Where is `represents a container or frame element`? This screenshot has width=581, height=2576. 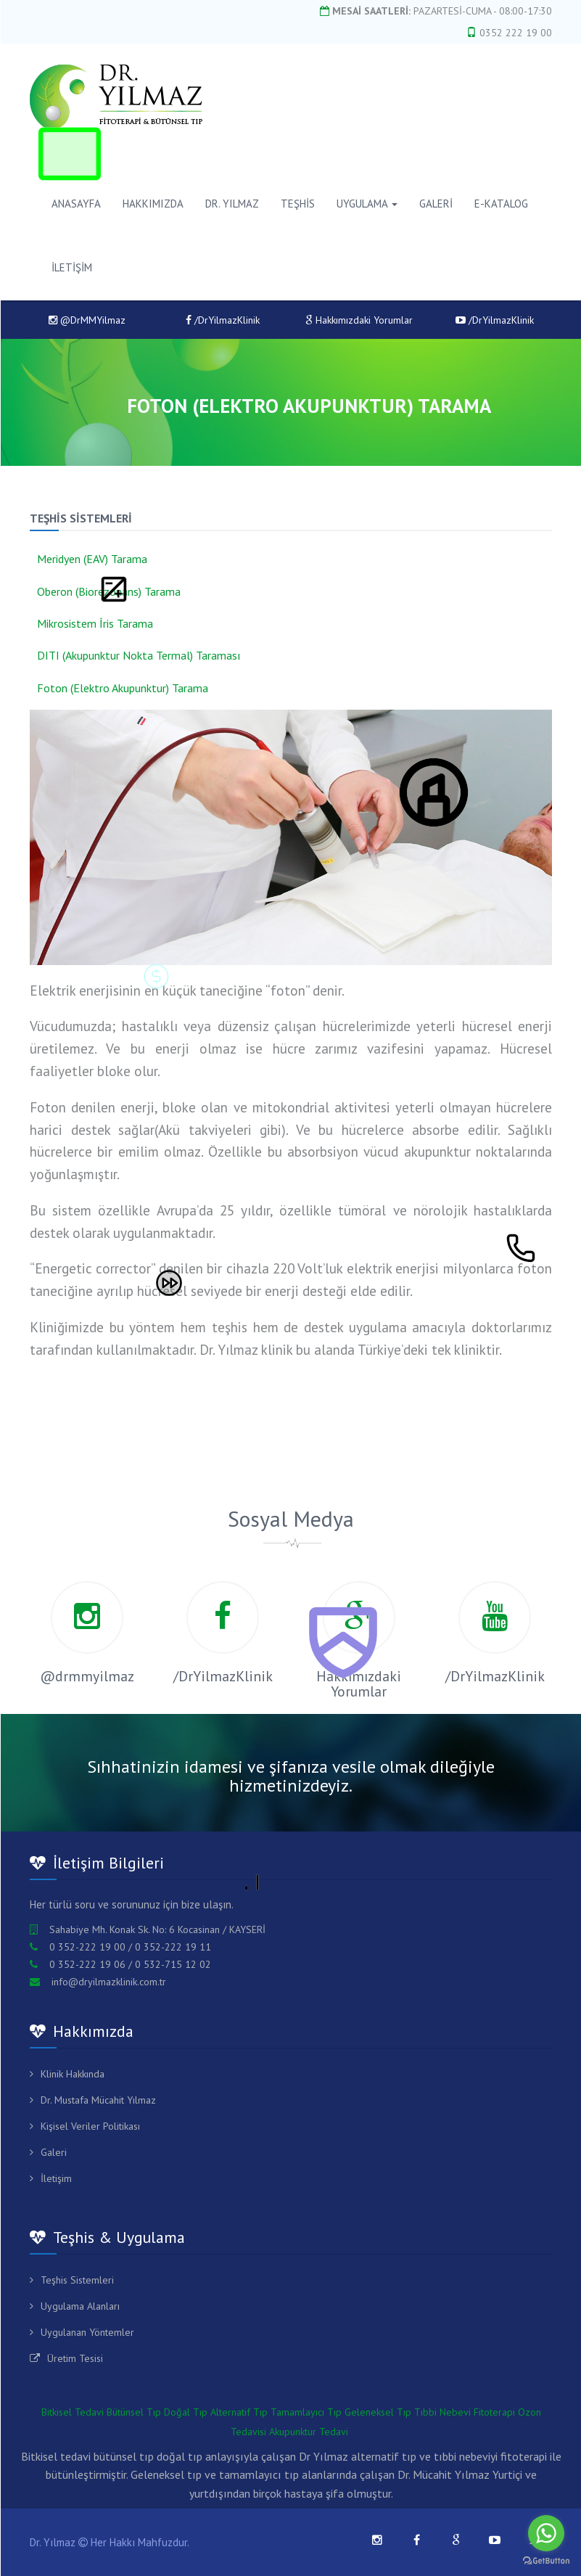 represents a container or frame element is located at coordinates (70, 154).